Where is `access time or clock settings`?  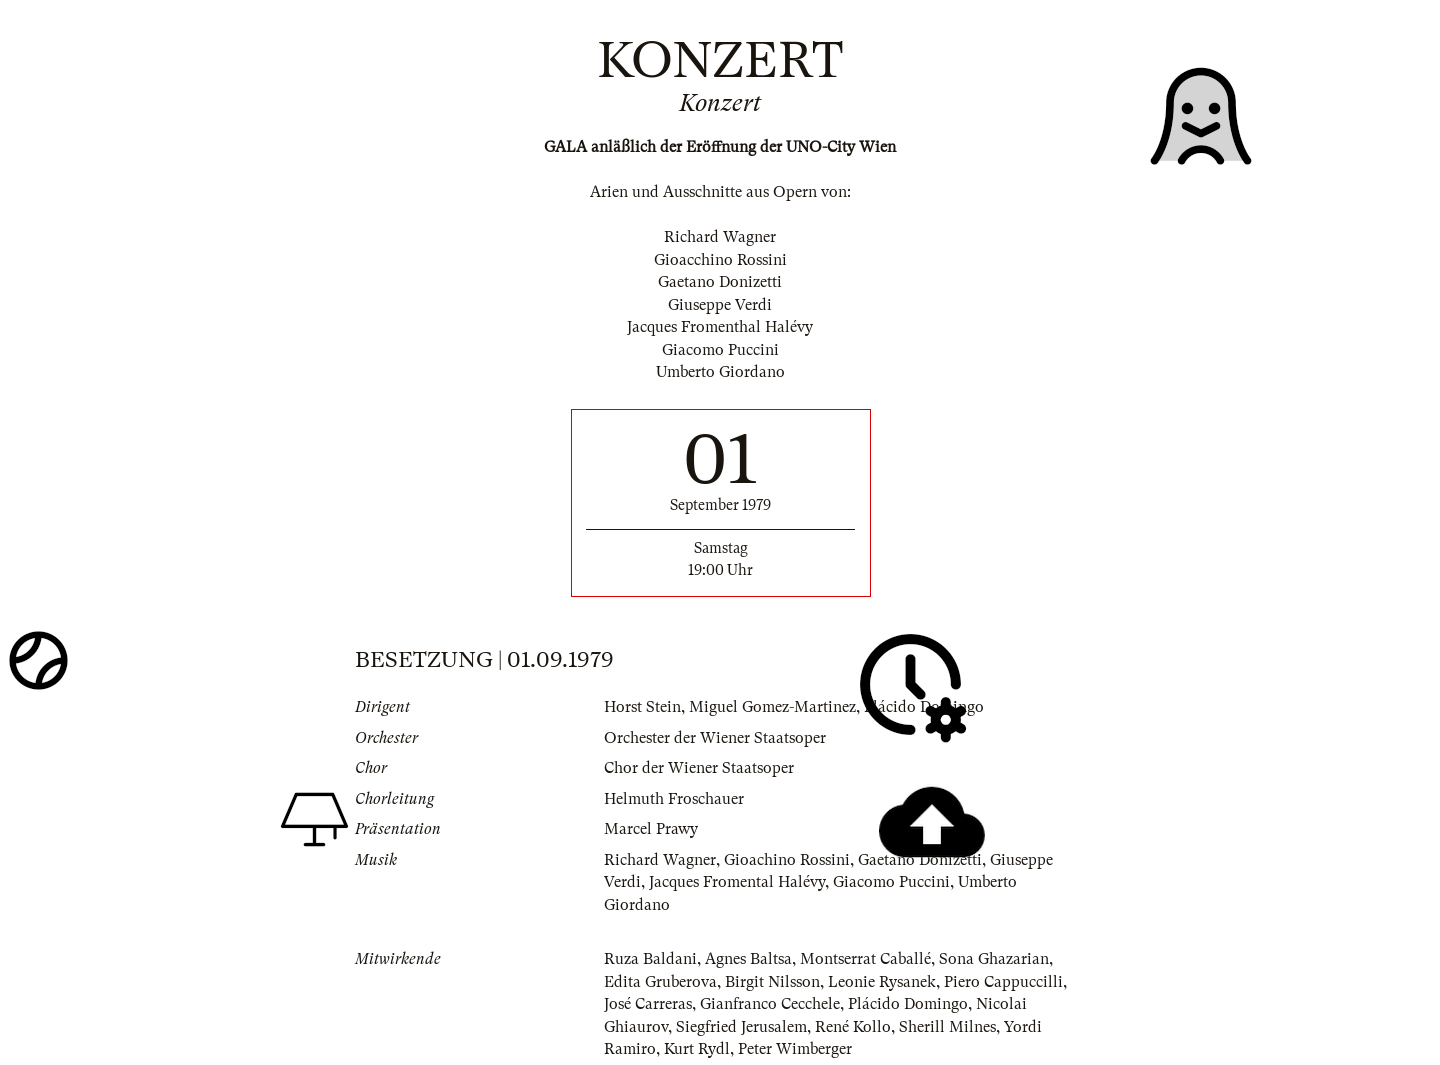 access time or clock settings is located at coordinates (910, 684).